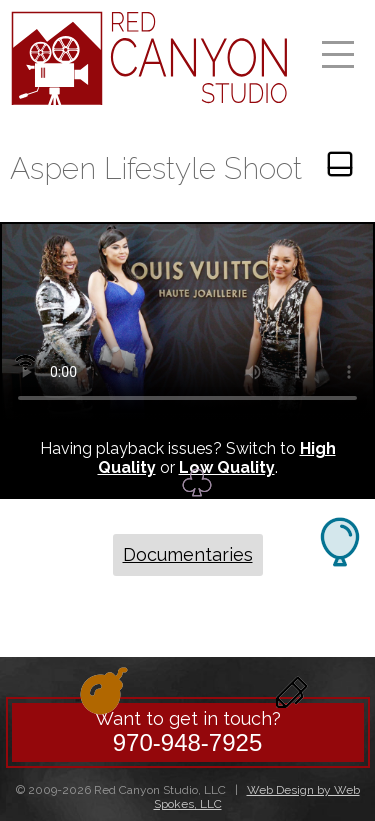  What do you see at coordinates (291, 693) in the screenshot?
I see `edit or modify content` at bounding box center [291, 693].